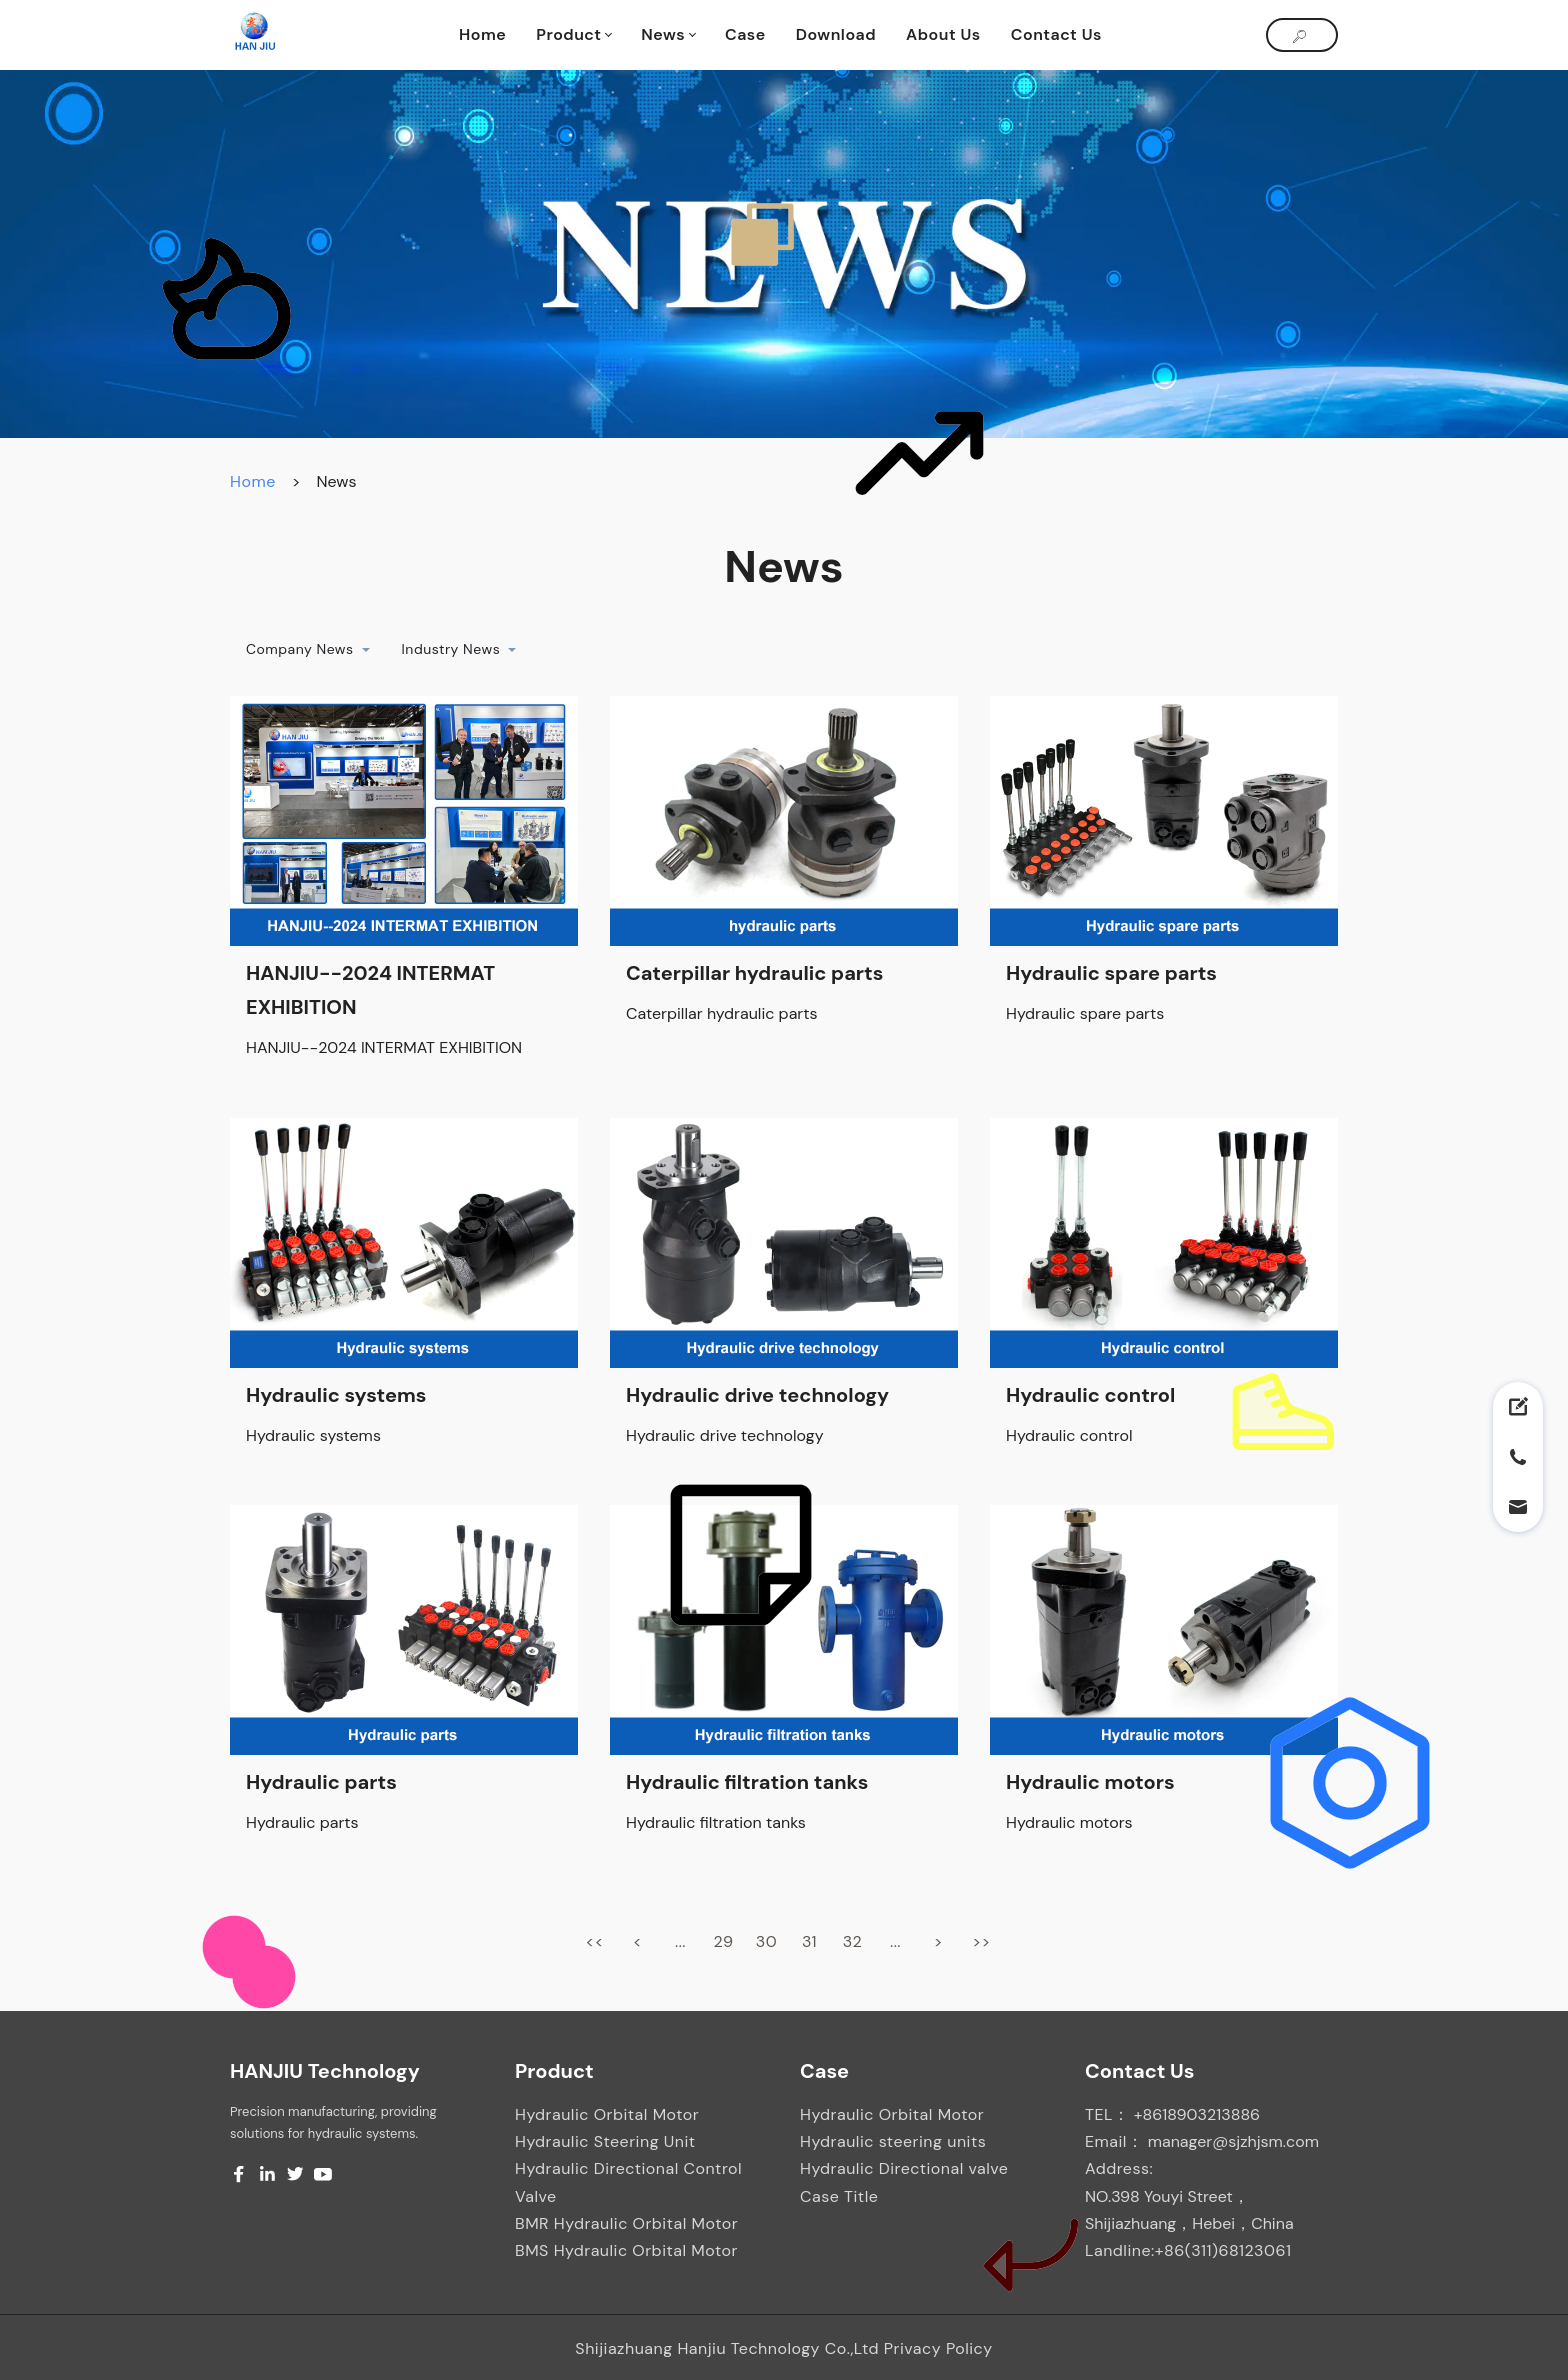 Image resolution: width=1568 pixels, height=2380 pixels. What do you see at coordinates (741, 1555) in the screenshot?
I see `create a new note` at bounding box center [741, 1555].